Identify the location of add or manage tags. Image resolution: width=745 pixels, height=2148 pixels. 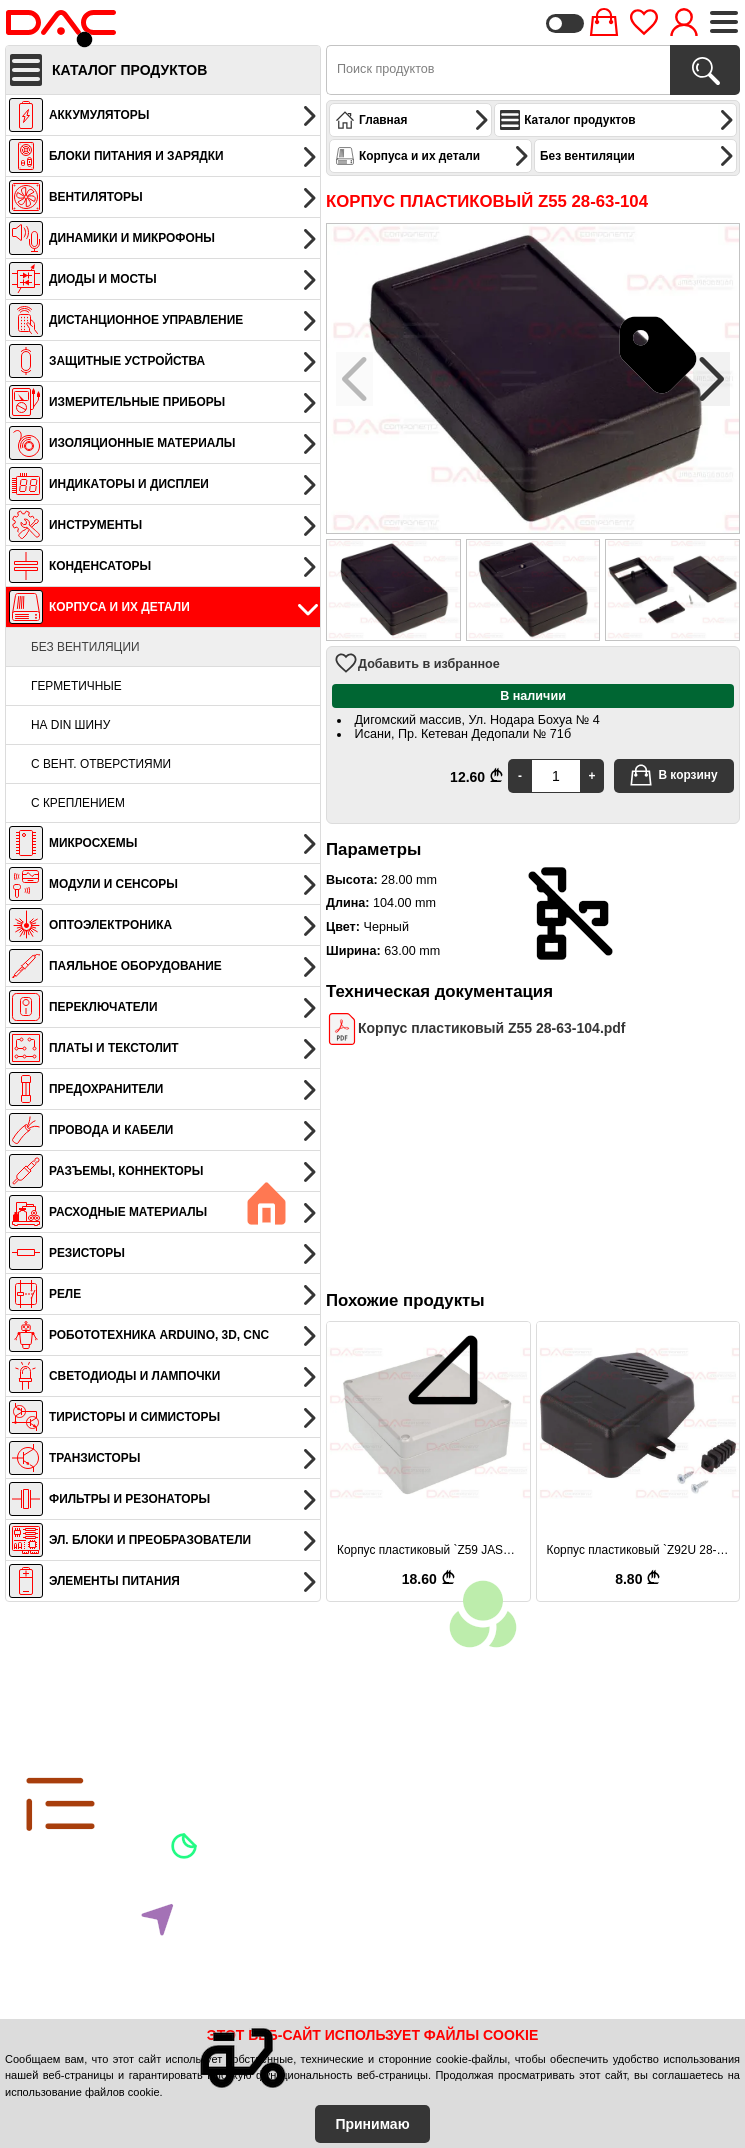
(658, 355).